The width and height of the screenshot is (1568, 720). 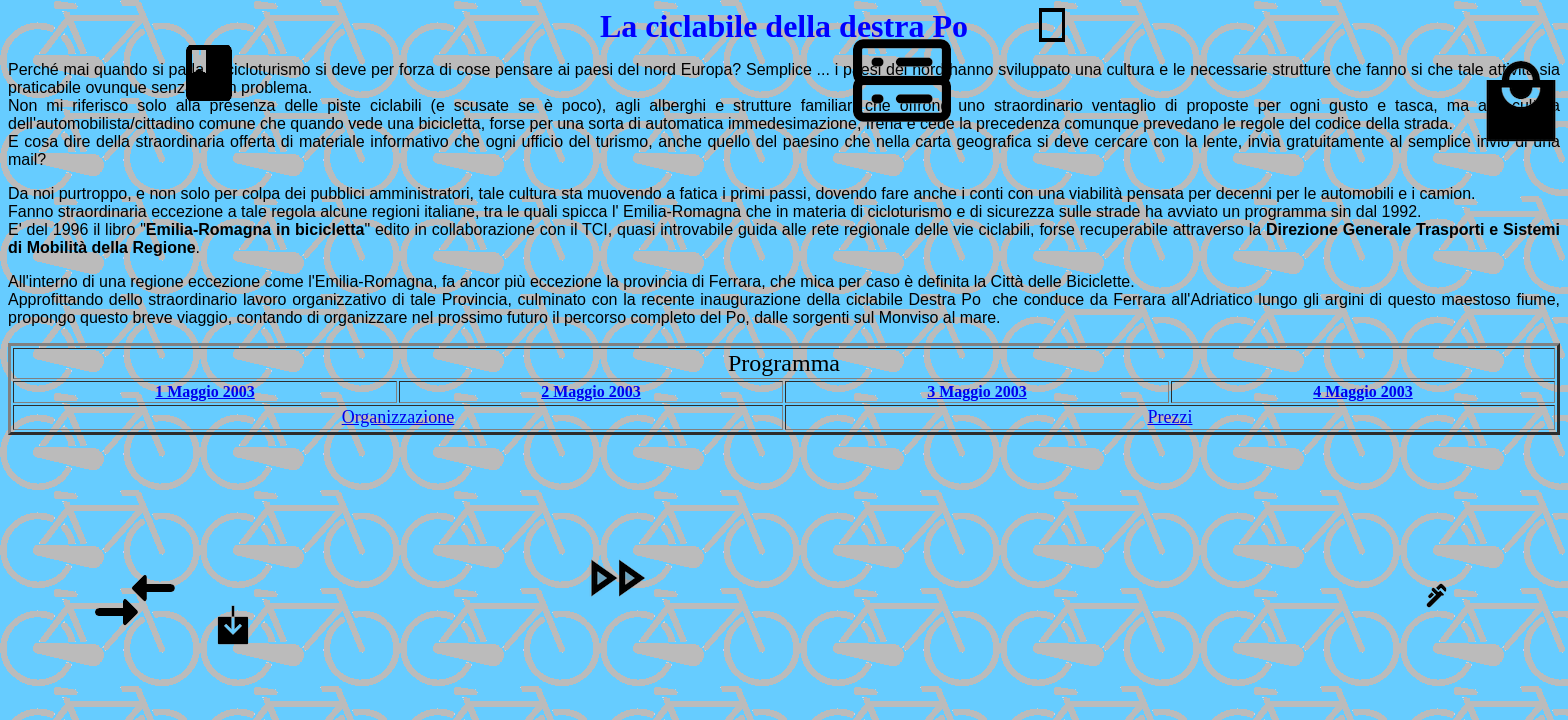 What do you see at coordinates (135, 600) in the screenshot?
I see `compare two items or options` at bounding box center [135, 600].